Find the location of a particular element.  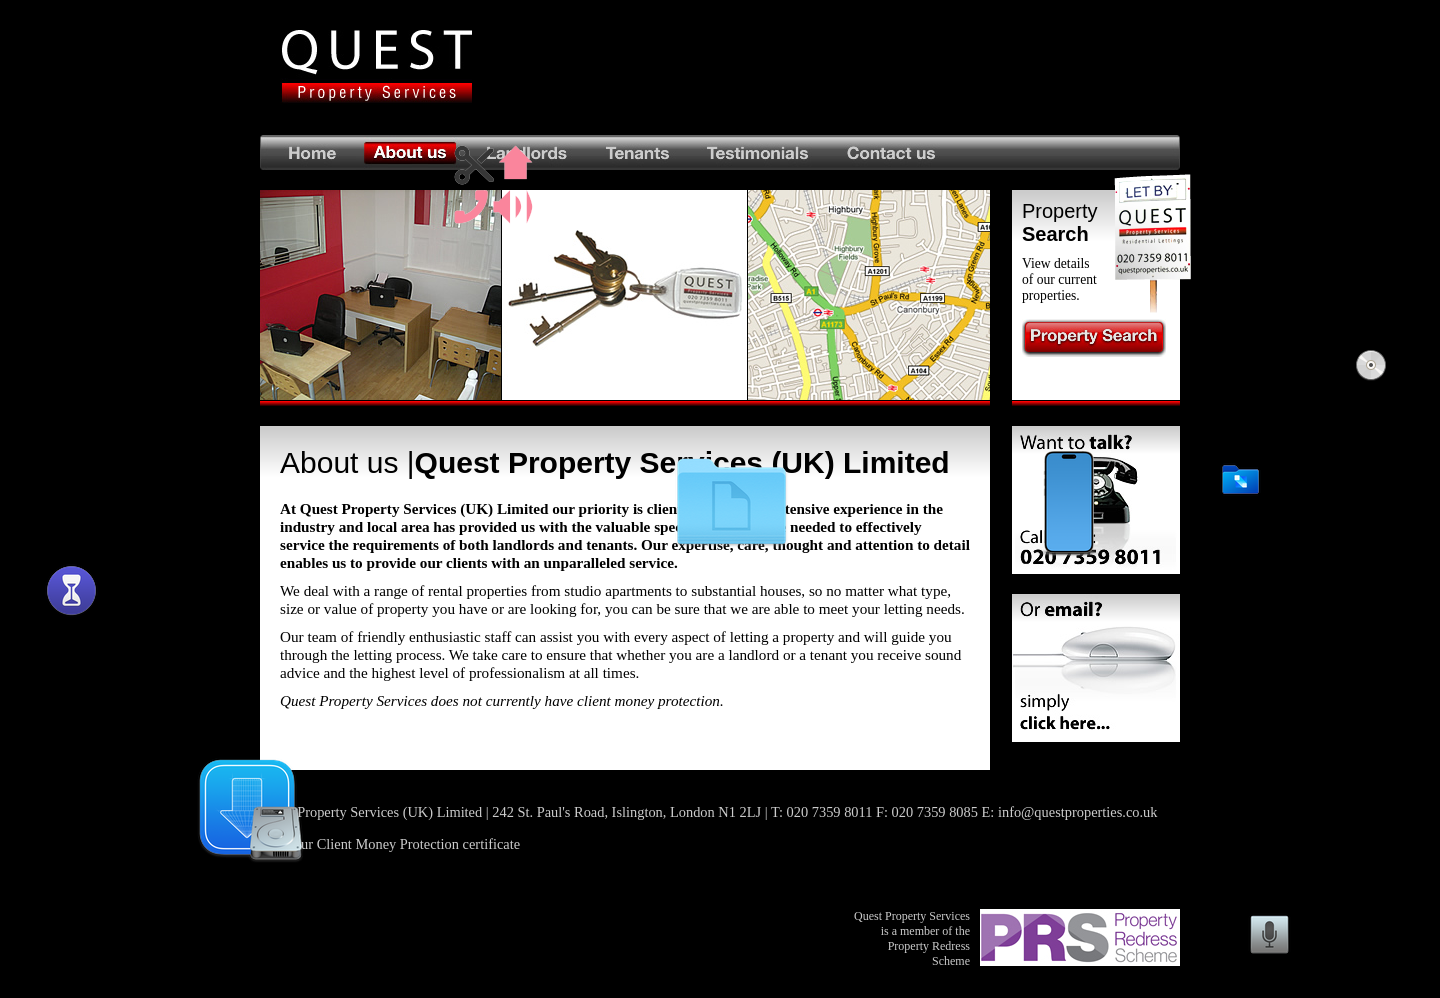

open wondershare mirrorgo files folder is located at coordinates (1240, 480).